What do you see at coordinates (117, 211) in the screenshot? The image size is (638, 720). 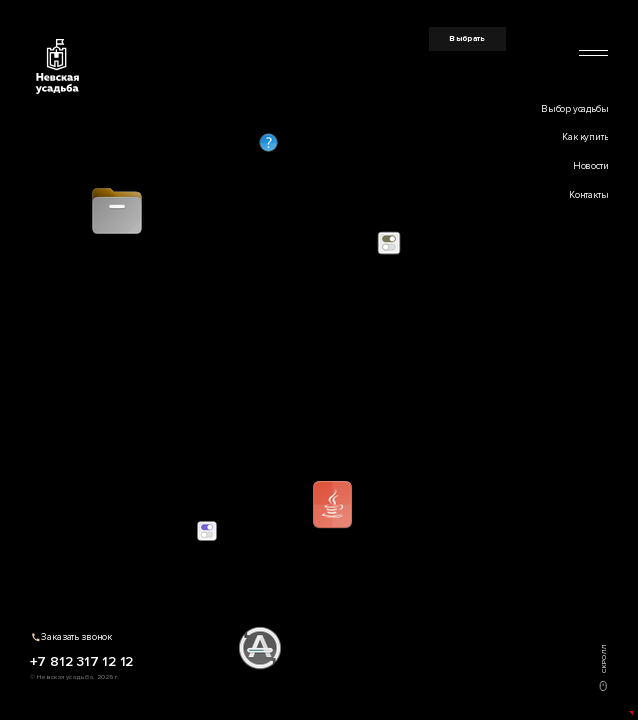 I see `open the file manager application` at bounding box center [117, 211].